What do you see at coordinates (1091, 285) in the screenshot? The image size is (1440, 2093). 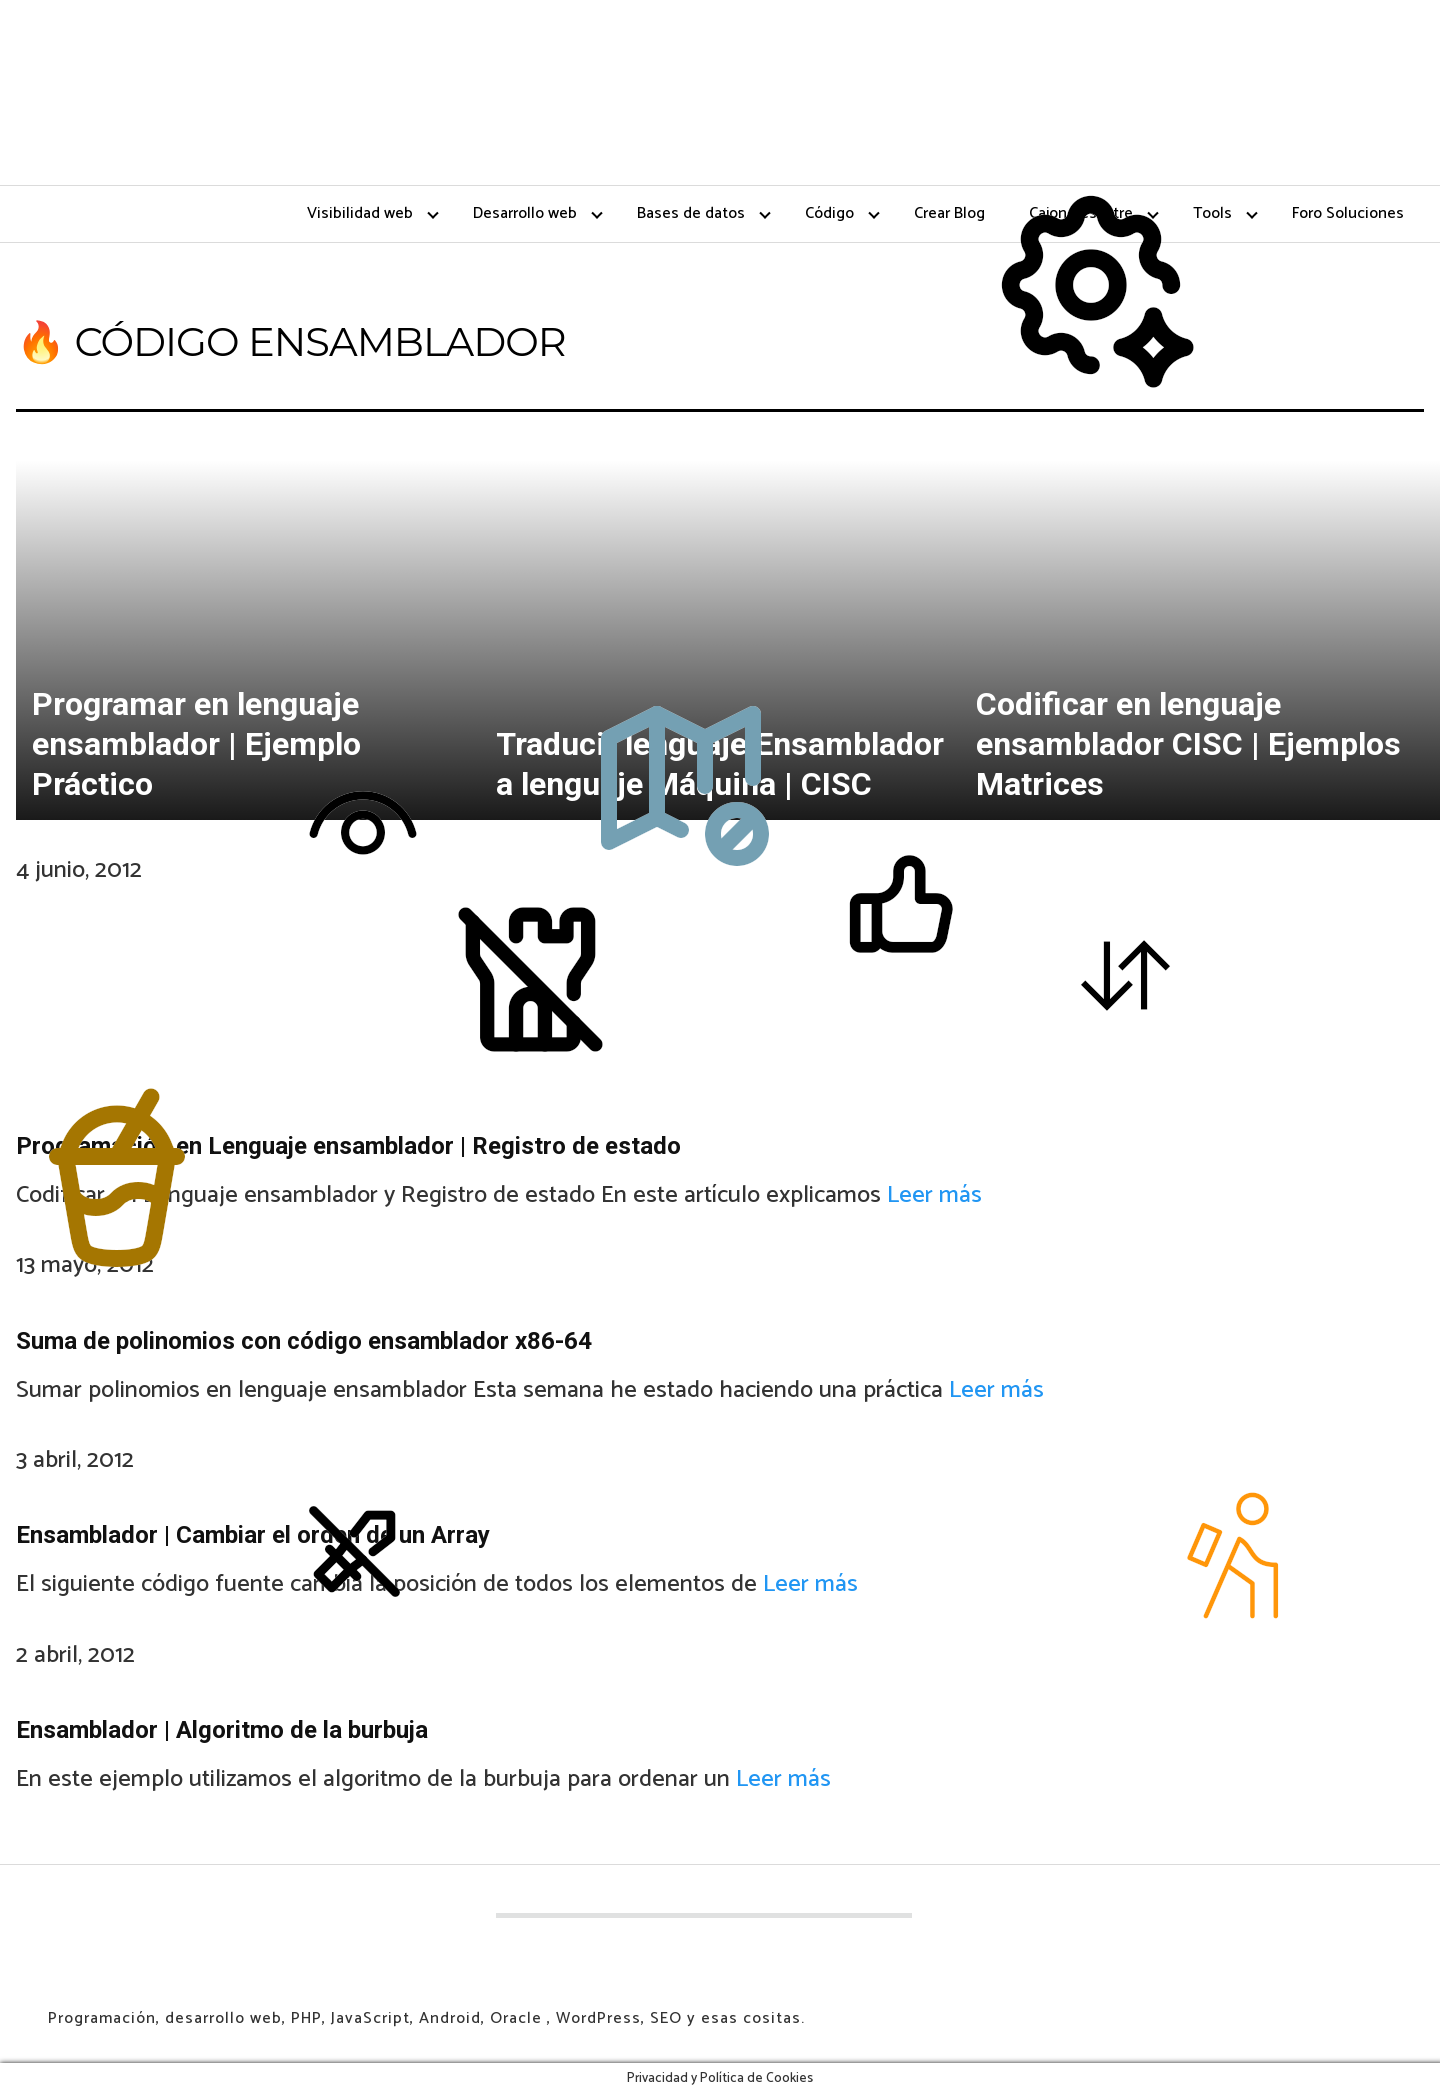 I see `access AI-powered or smart settings` at bounding box center [1091, 285].